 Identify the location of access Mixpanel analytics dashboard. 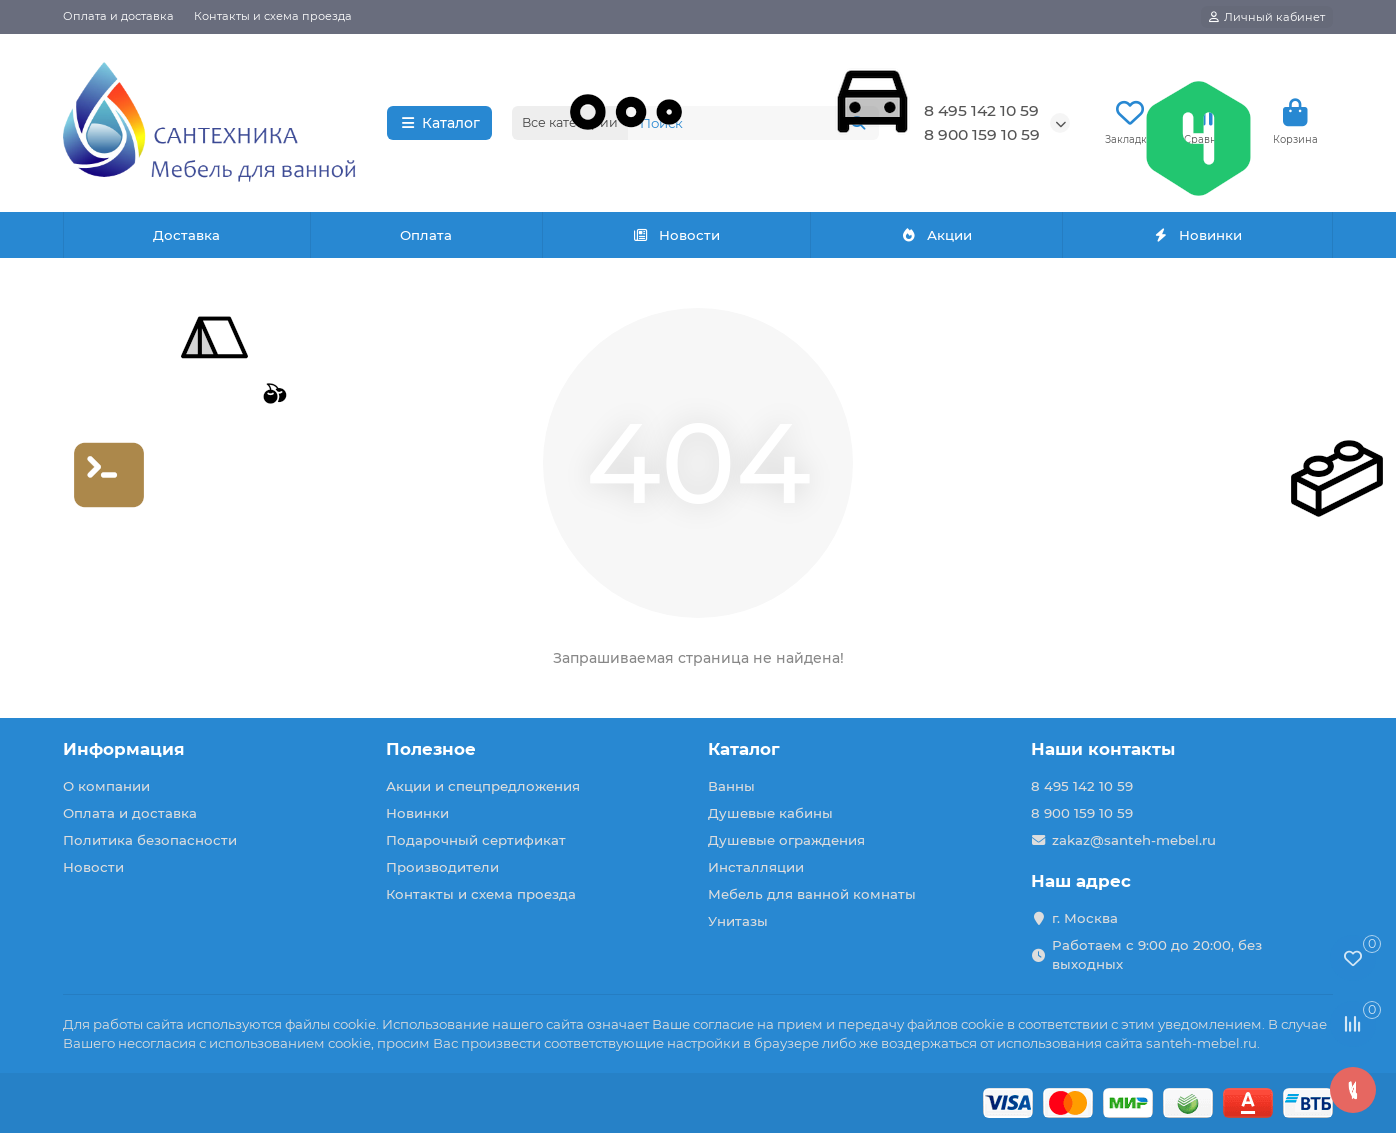
(626, 112).